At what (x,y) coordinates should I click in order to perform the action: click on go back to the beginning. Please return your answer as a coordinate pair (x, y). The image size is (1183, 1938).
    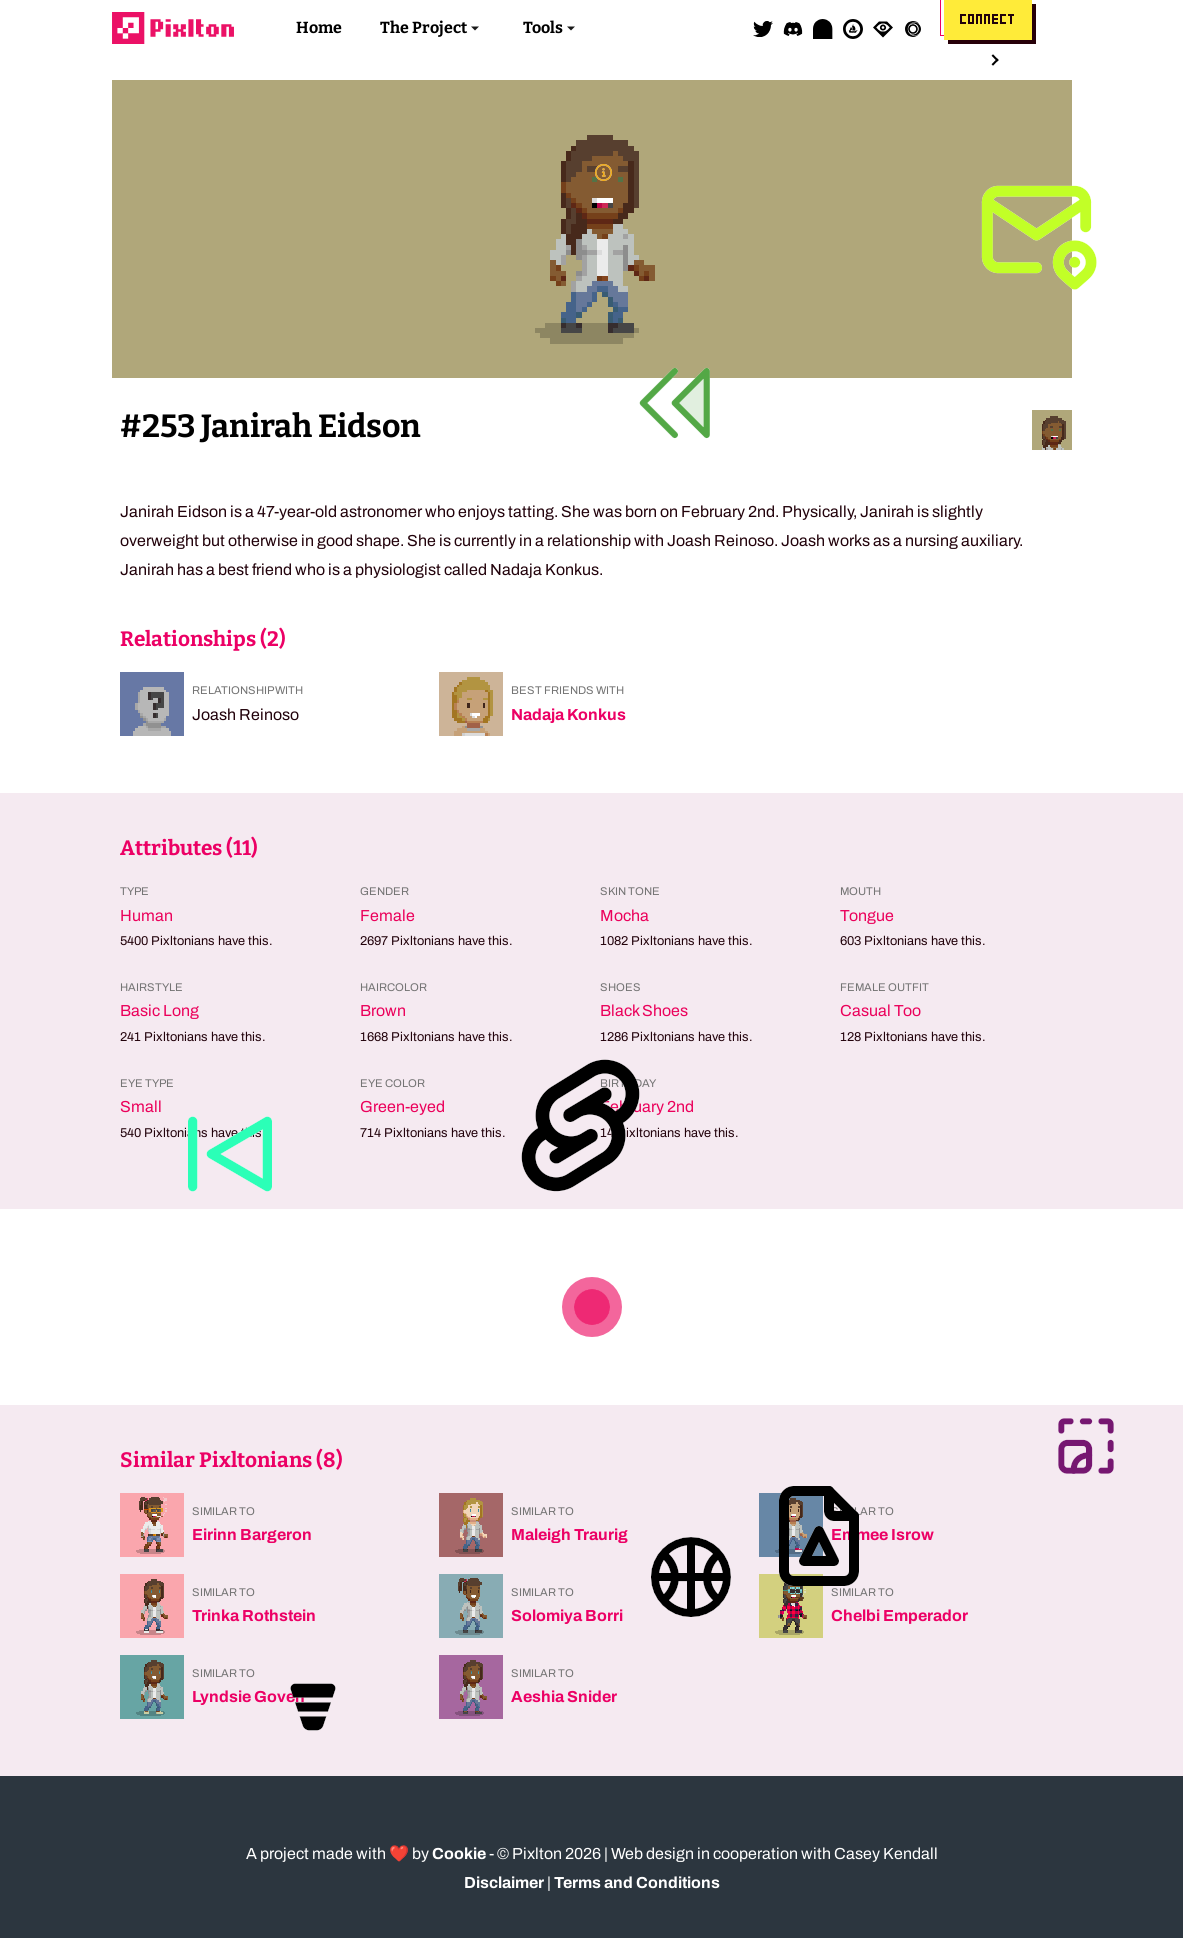
    Looking at the image, I should click on (678, 403).